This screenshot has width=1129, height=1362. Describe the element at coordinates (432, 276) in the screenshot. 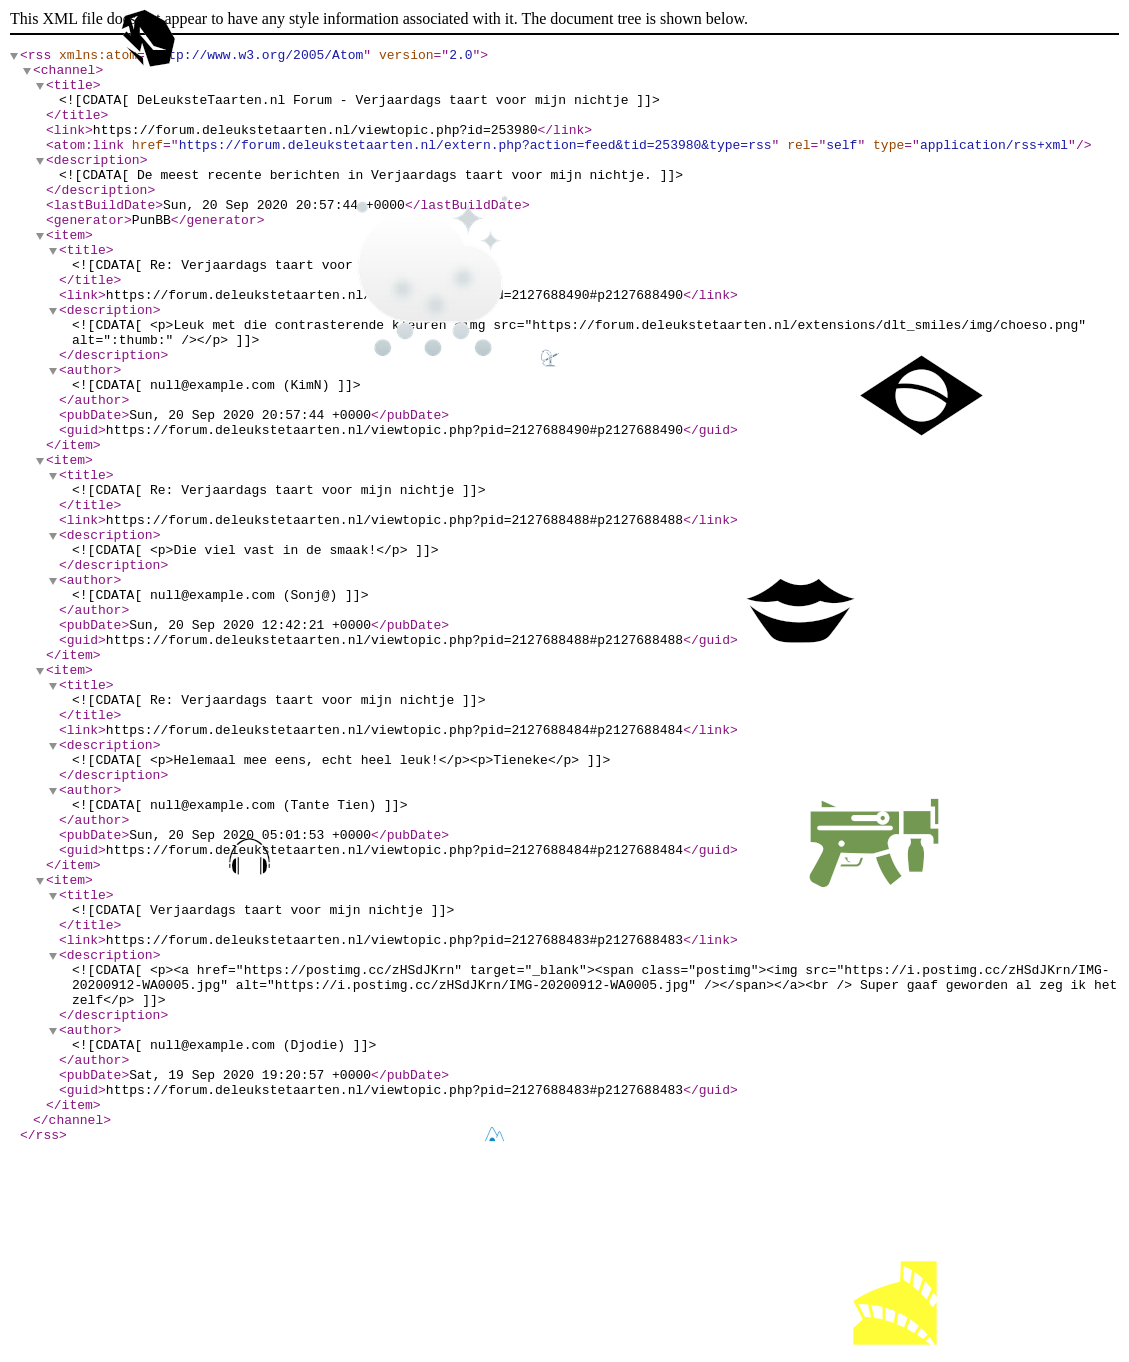

I see `indicates snowy weather conditions at night` at that location.